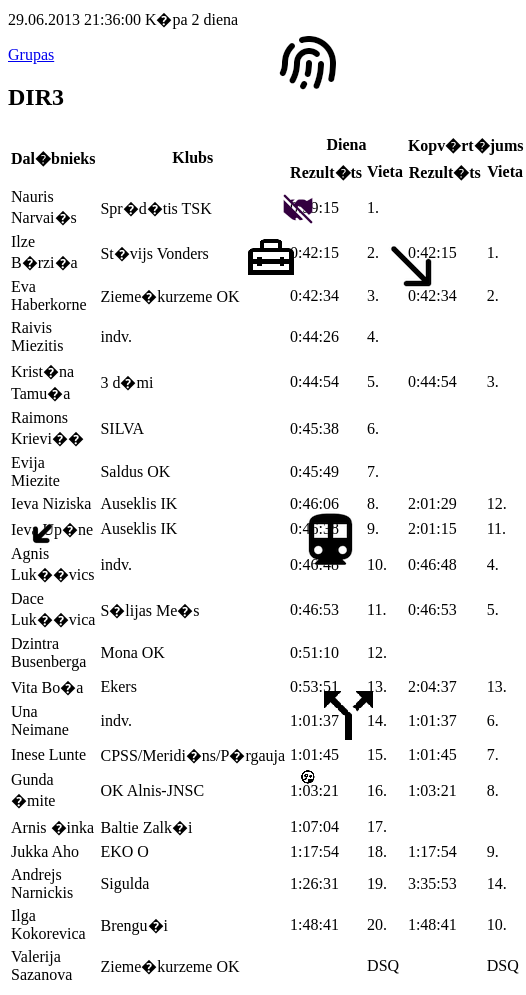 This screenshot has height=995, width=526. Describe the element at coordinates (330, 540) in the screenshot. I see `get subway or metro directions` at that location.